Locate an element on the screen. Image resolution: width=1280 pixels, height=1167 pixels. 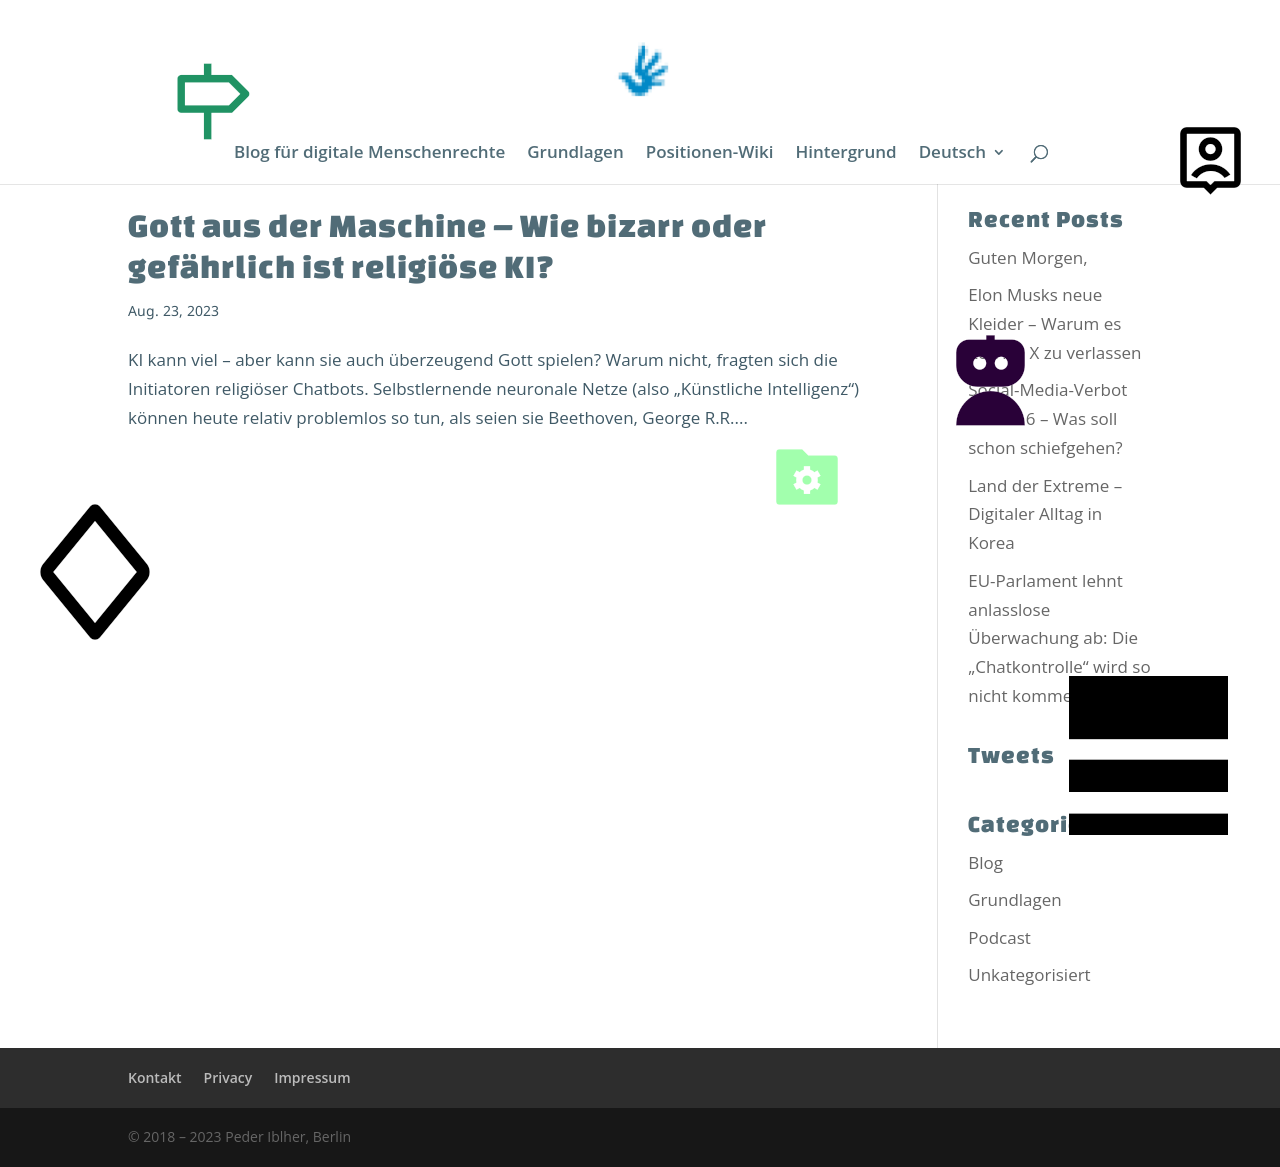
get directions or navigate to a destination is located at coordinates (211, 101).